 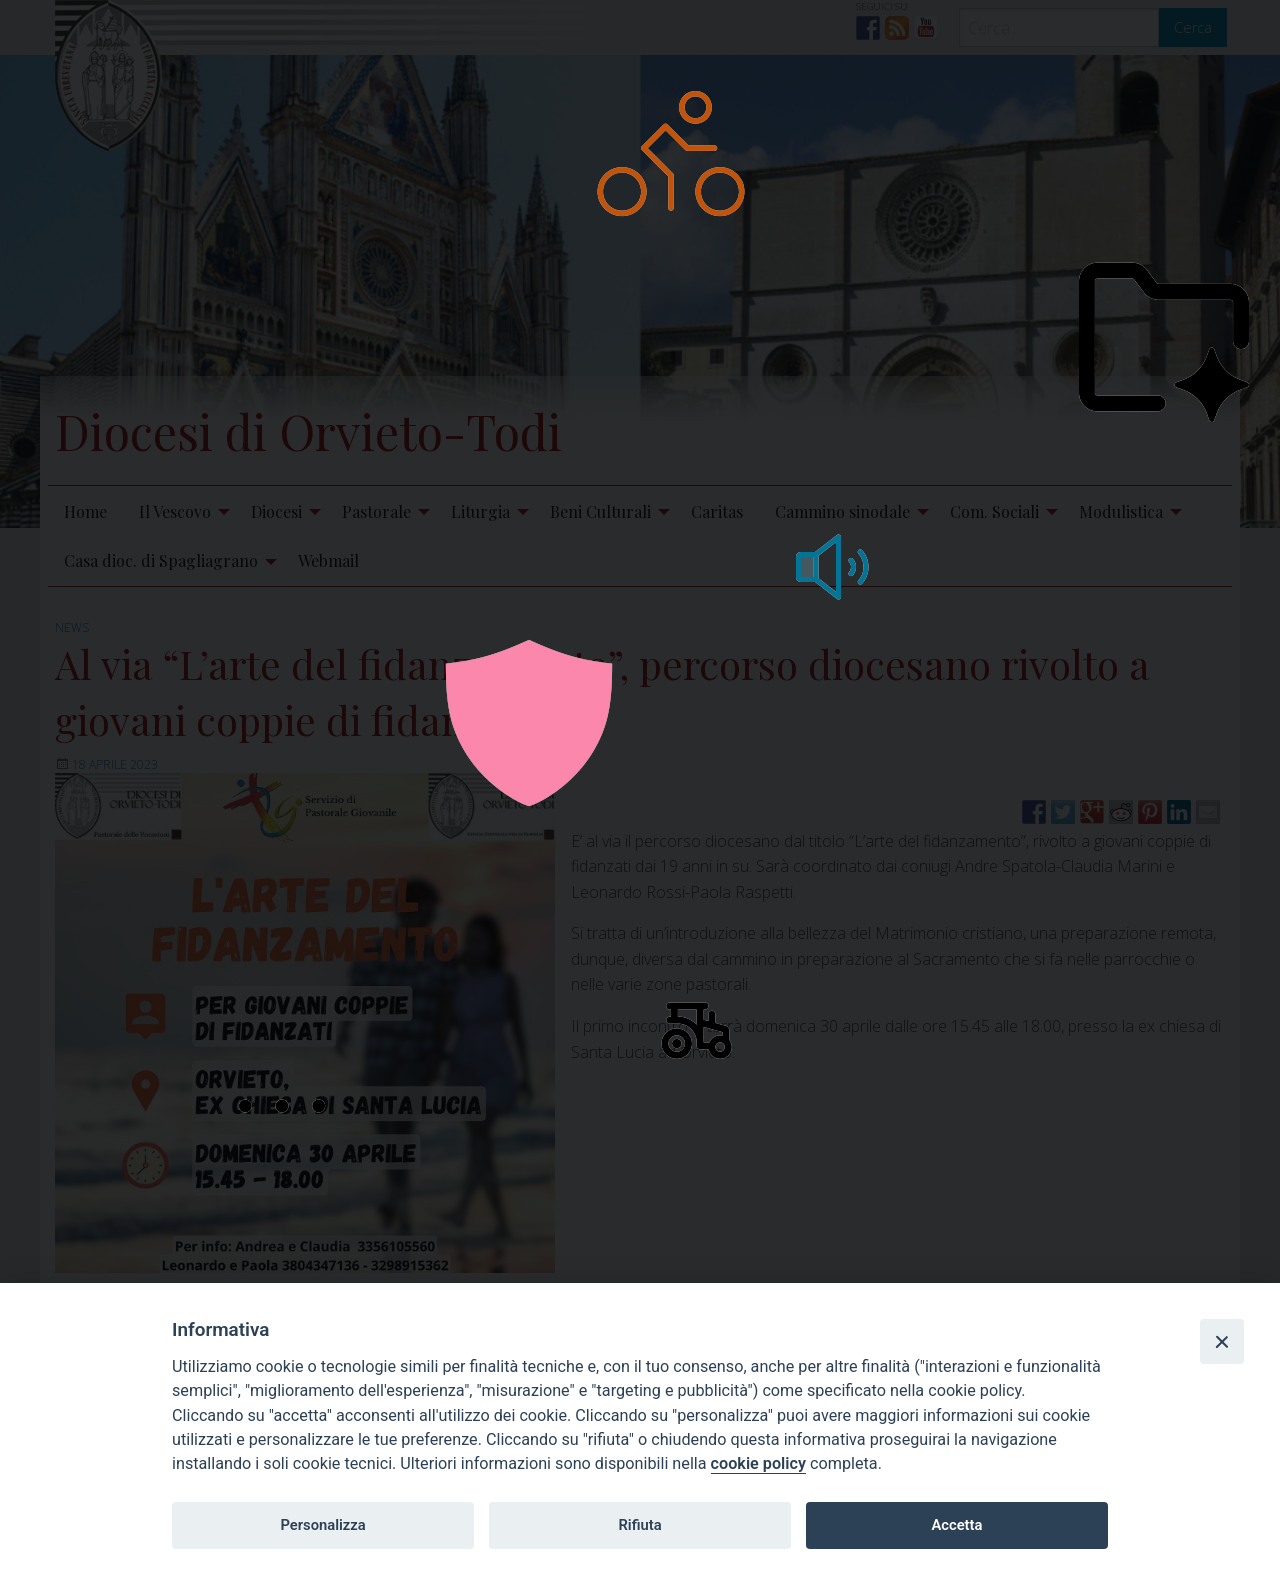 I want to click on open more options menu, so click(x=282, y=1106).